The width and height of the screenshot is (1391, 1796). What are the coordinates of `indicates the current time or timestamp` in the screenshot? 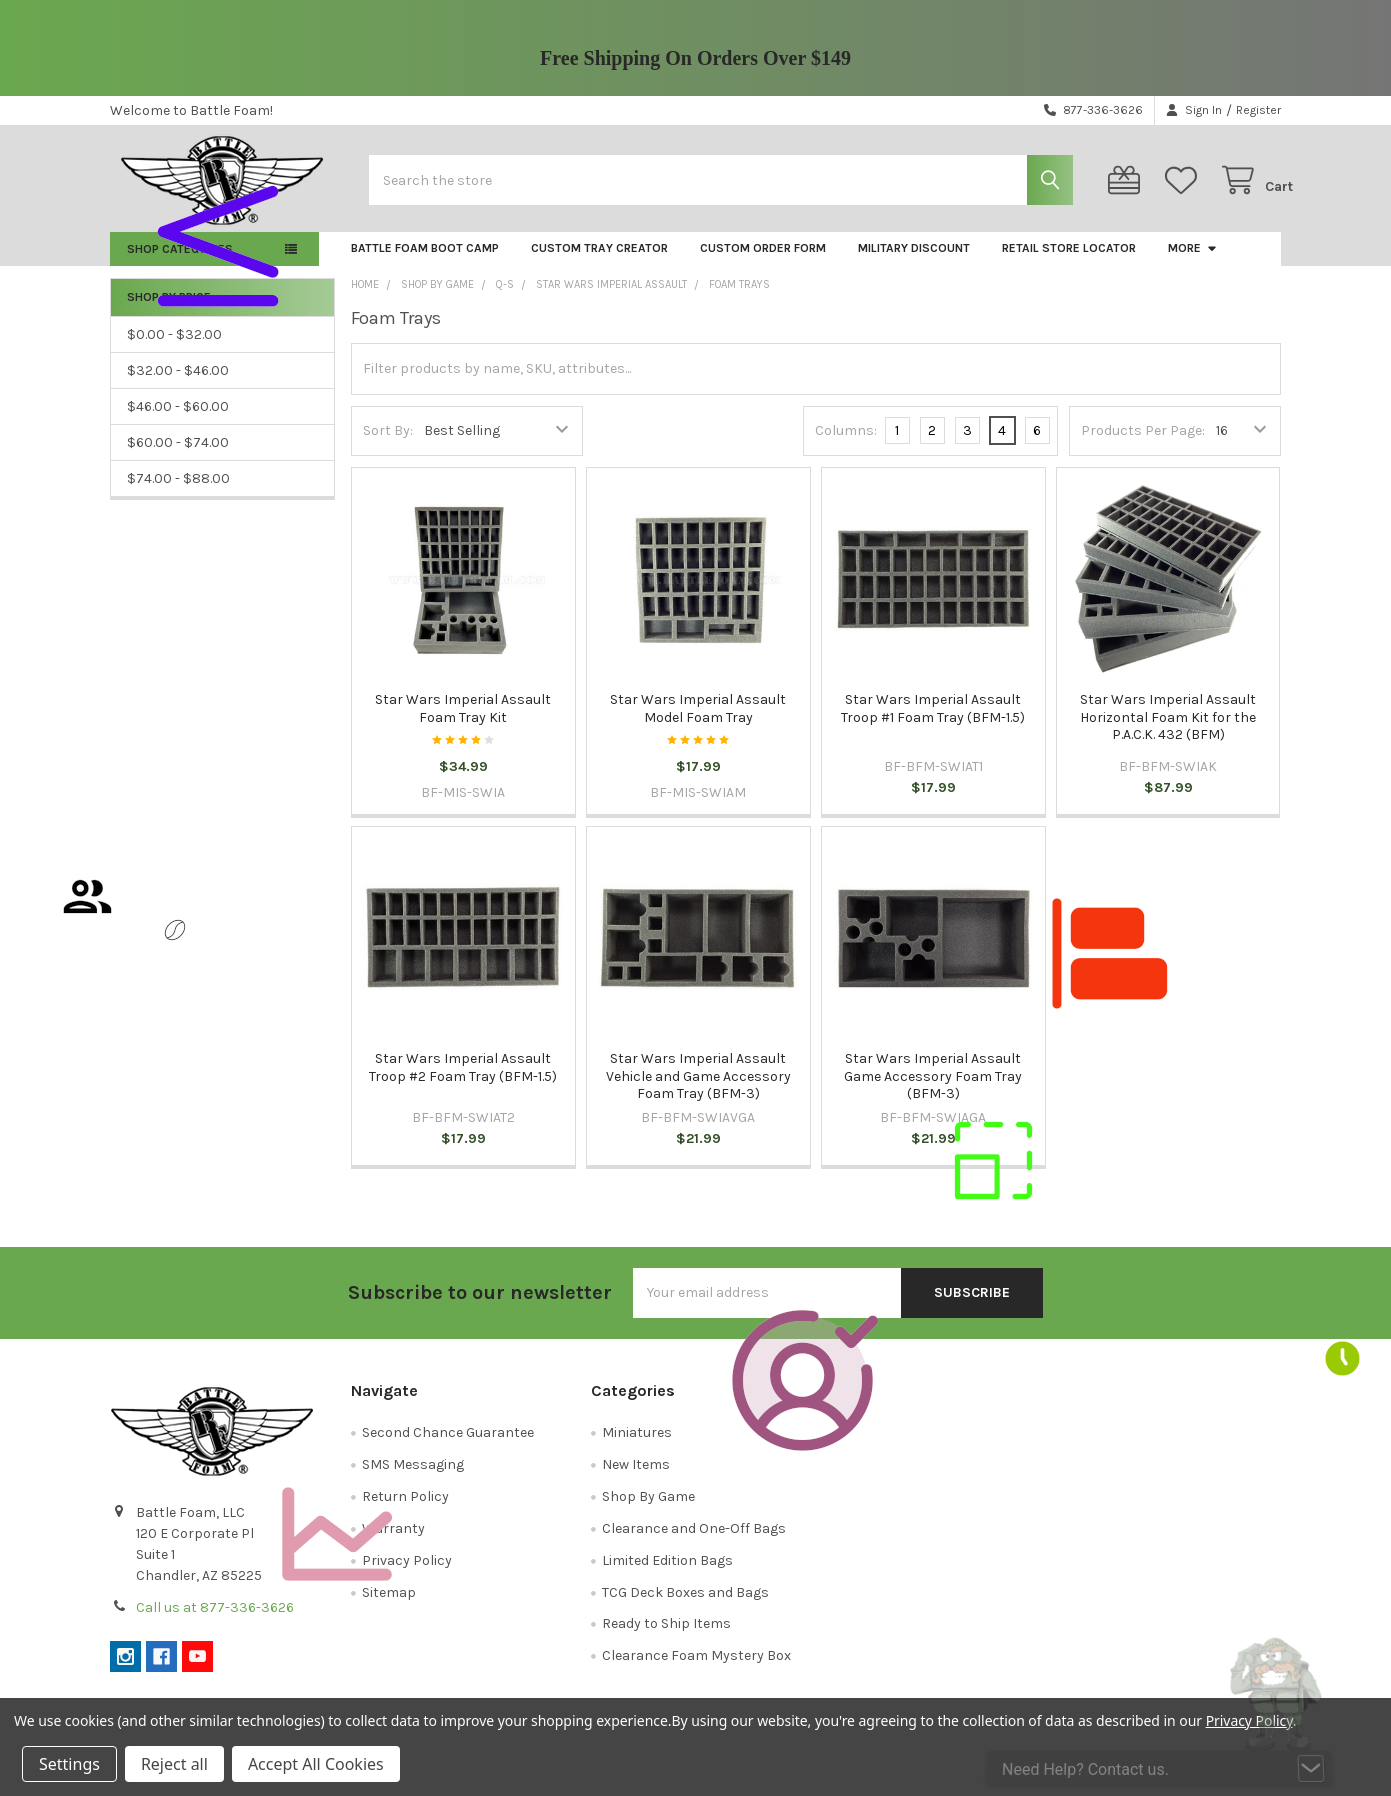 It's located at (1342, 1358).